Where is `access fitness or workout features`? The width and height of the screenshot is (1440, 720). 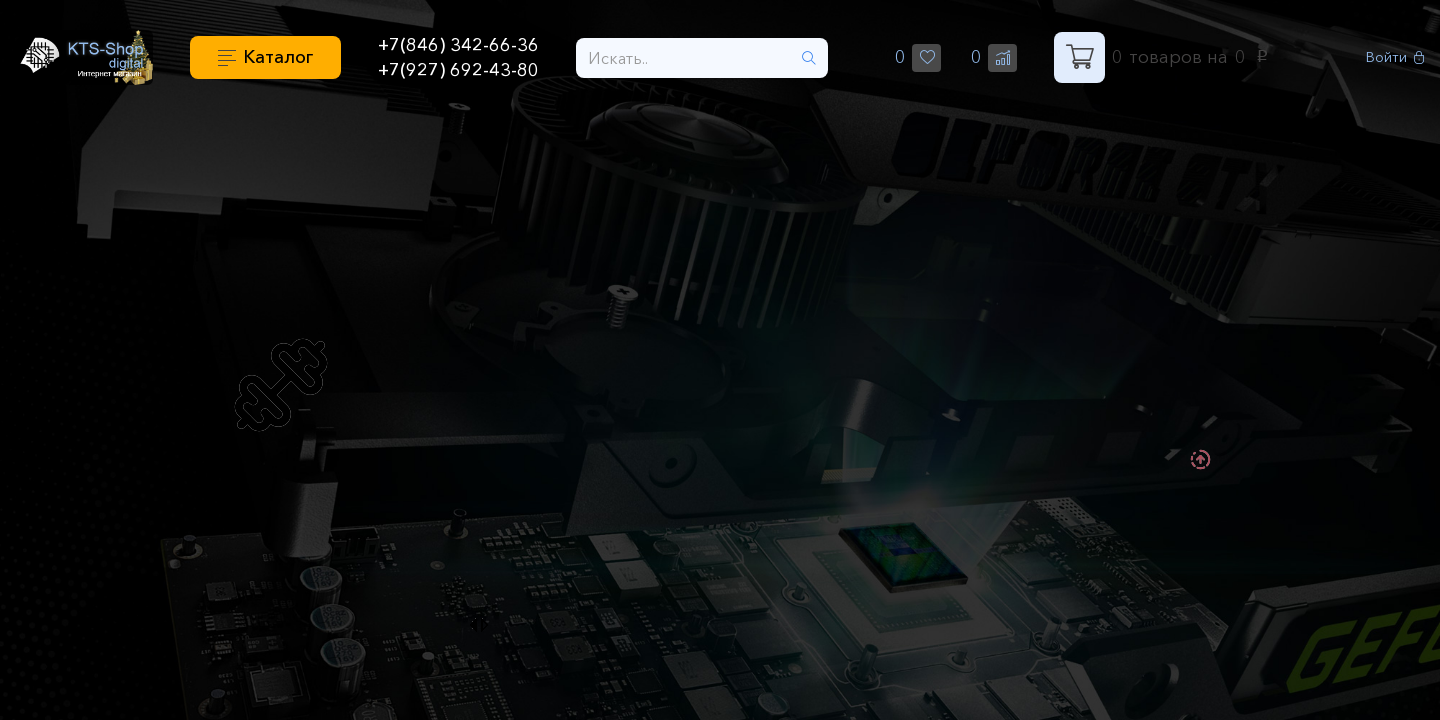
access fitness or workout features is located at coordinates (281, 385).